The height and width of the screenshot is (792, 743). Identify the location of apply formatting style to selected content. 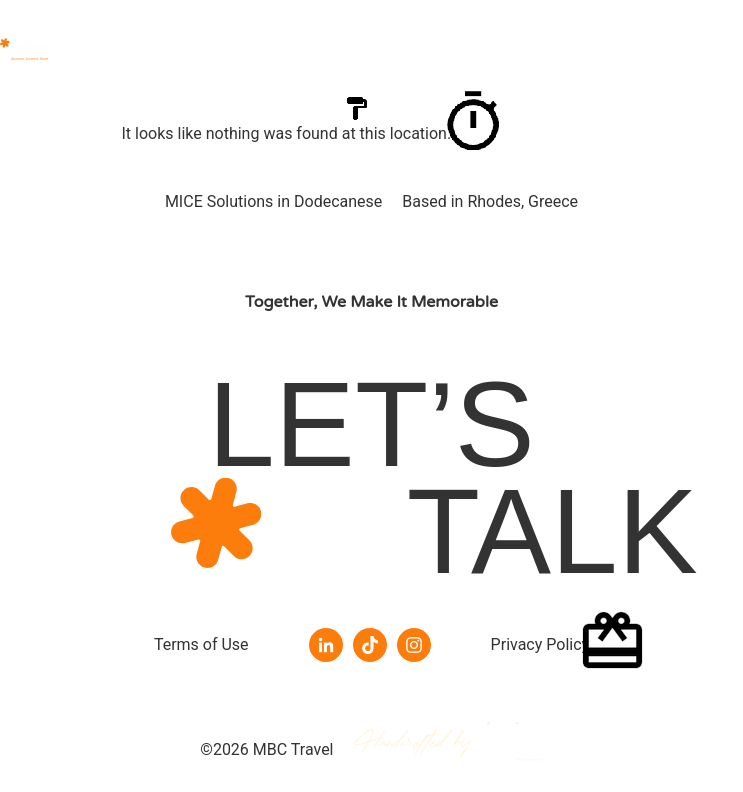
(356, 108).